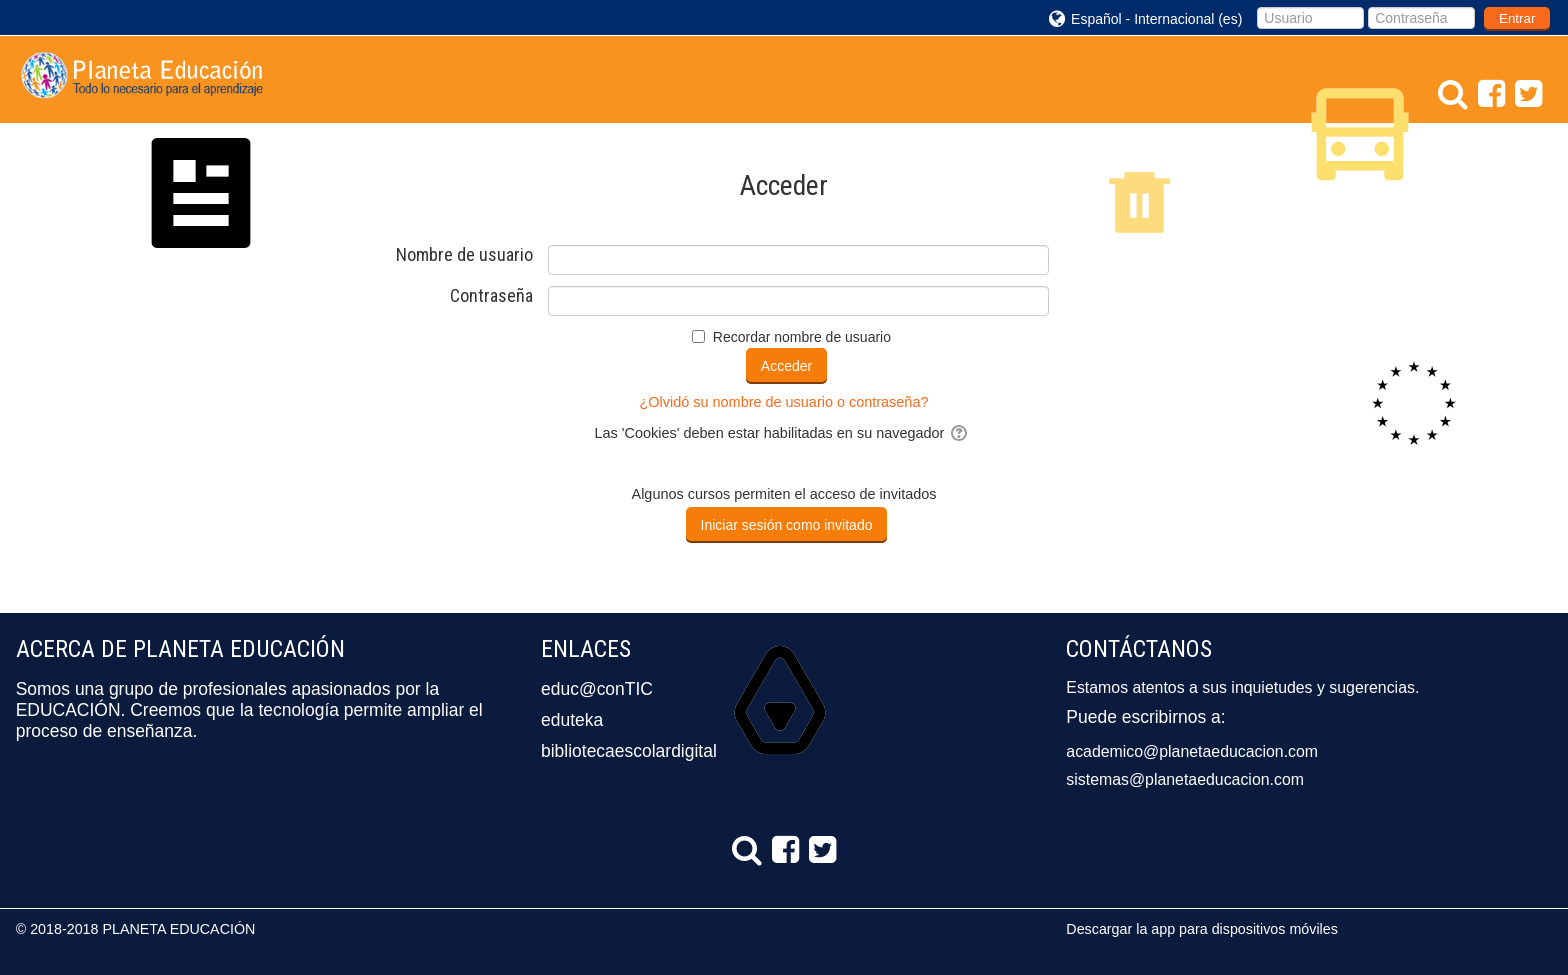 The image size is (1568, 975). What do you see at coordinates (1414, 403) in the screenshot?
I see `indicates EU-related content or services` at bounding box center [1414, 403].